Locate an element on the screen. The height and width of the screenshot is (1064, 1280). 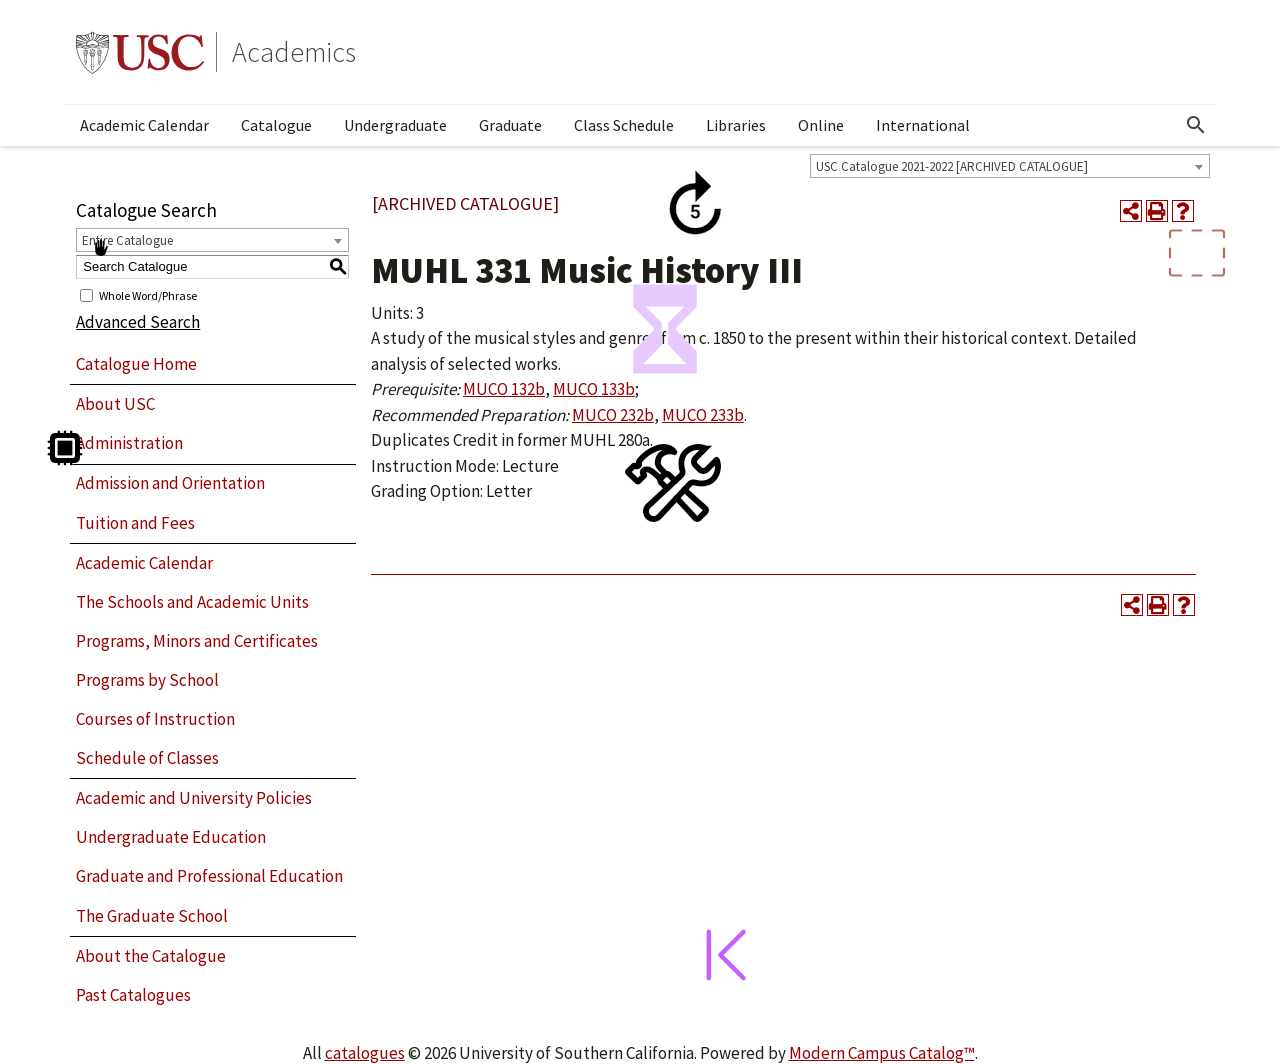
stop or halt an action is located at coordinates (101, 247).